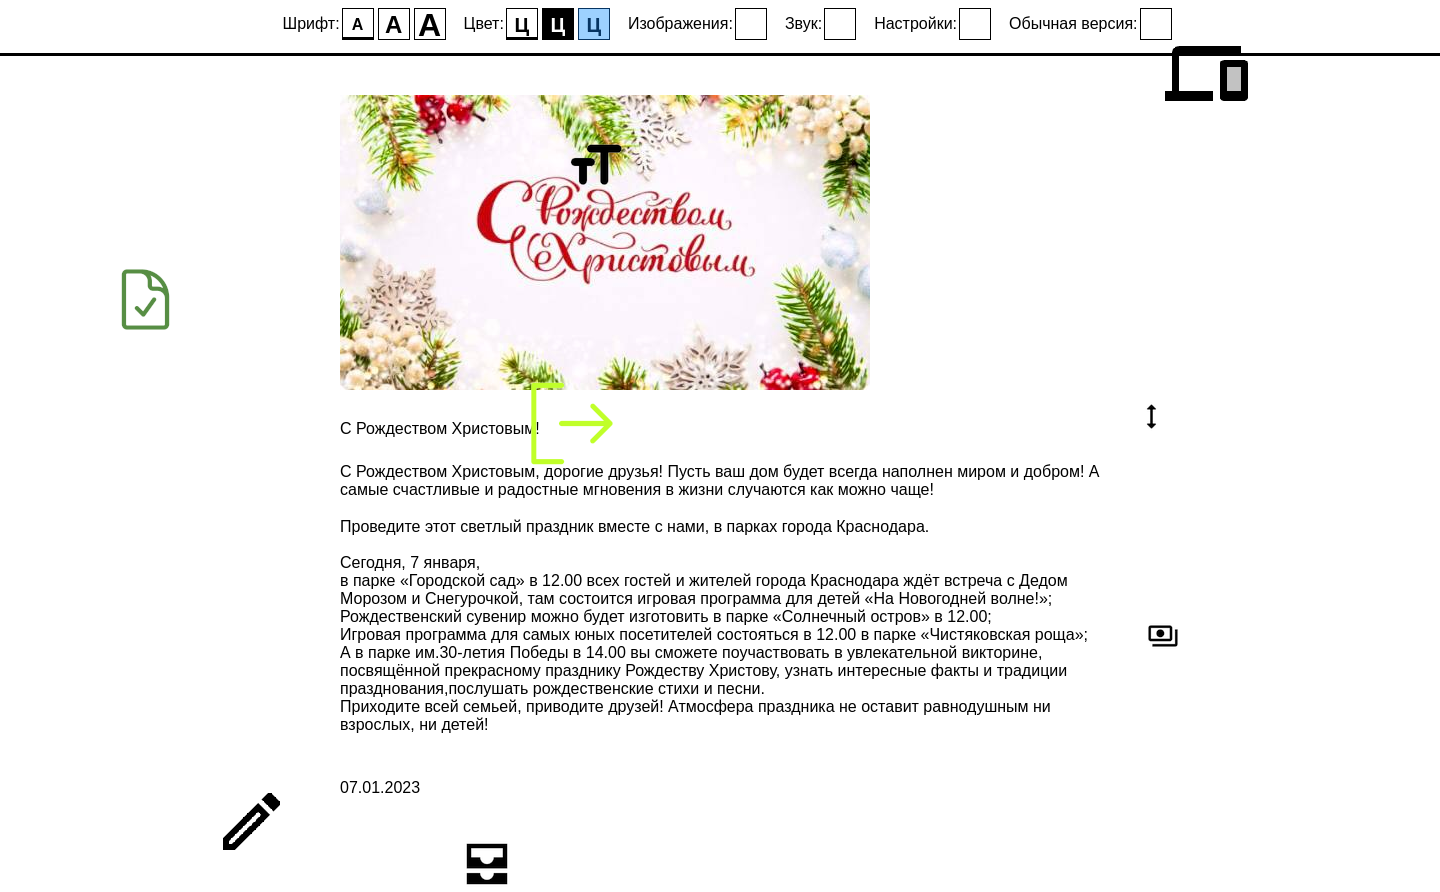 The image size is (1440, 892). Describe the element at coordinates (1163, 636) in the screenshot. I see `access payment methods` at that location.